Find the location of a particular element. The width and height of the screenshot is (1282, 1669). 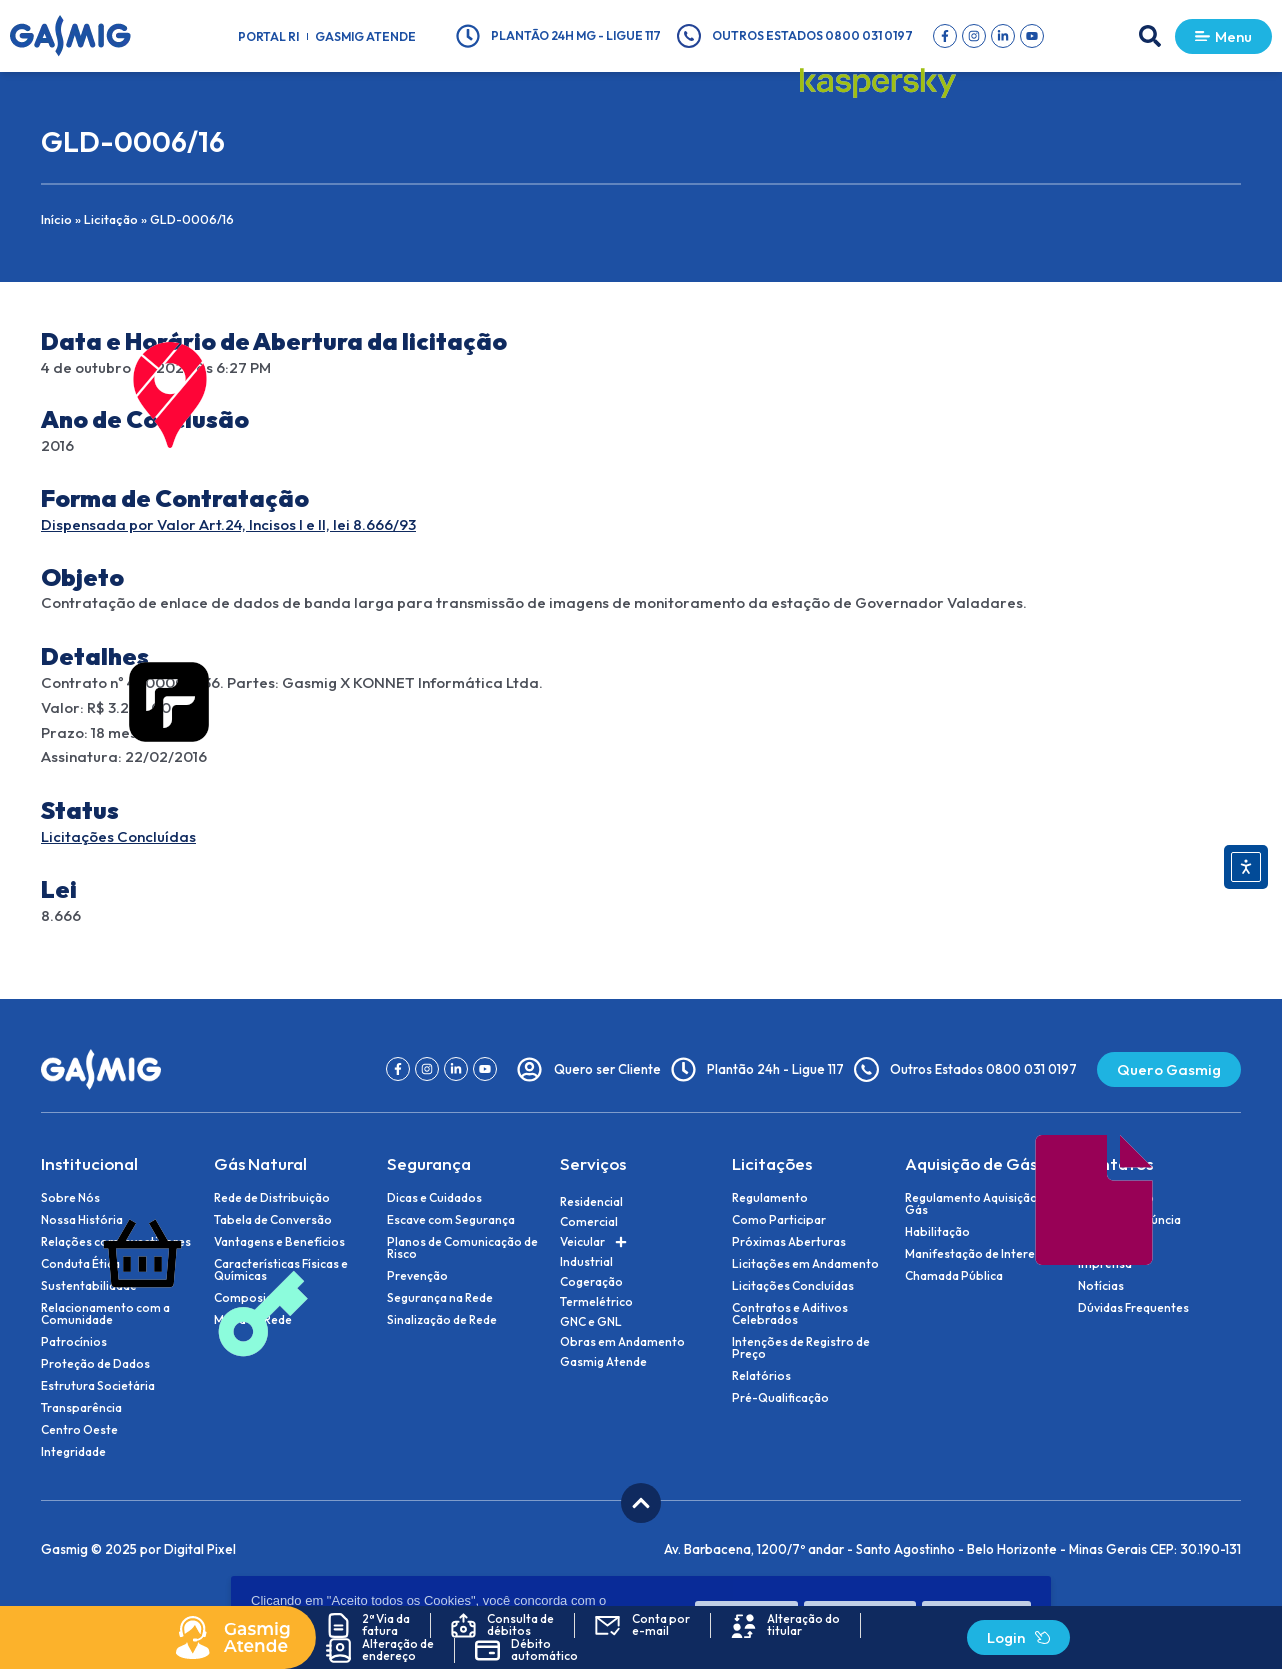

red river brand logo is located at coordinates (169, 702).